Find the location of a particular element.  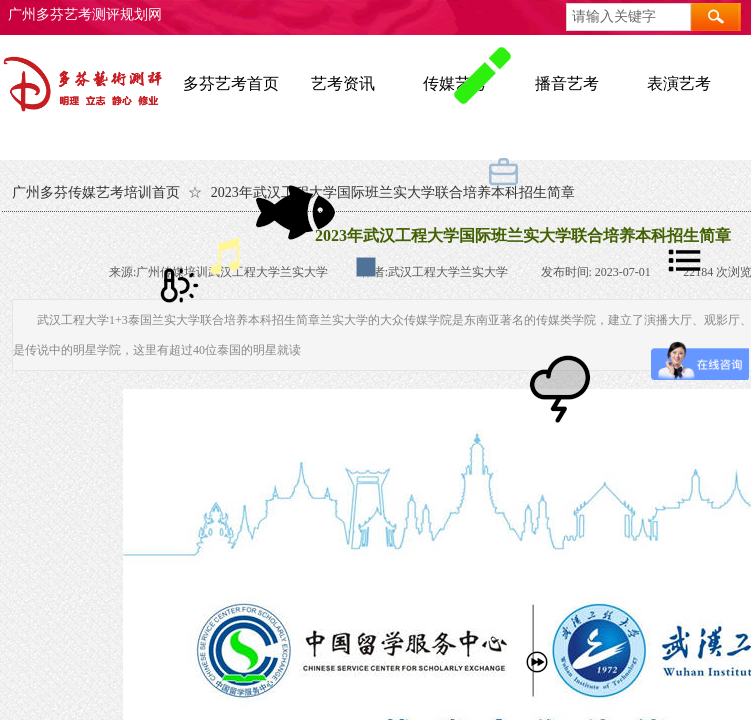

view current outdoor temperature is located at coordinates (179, 285).